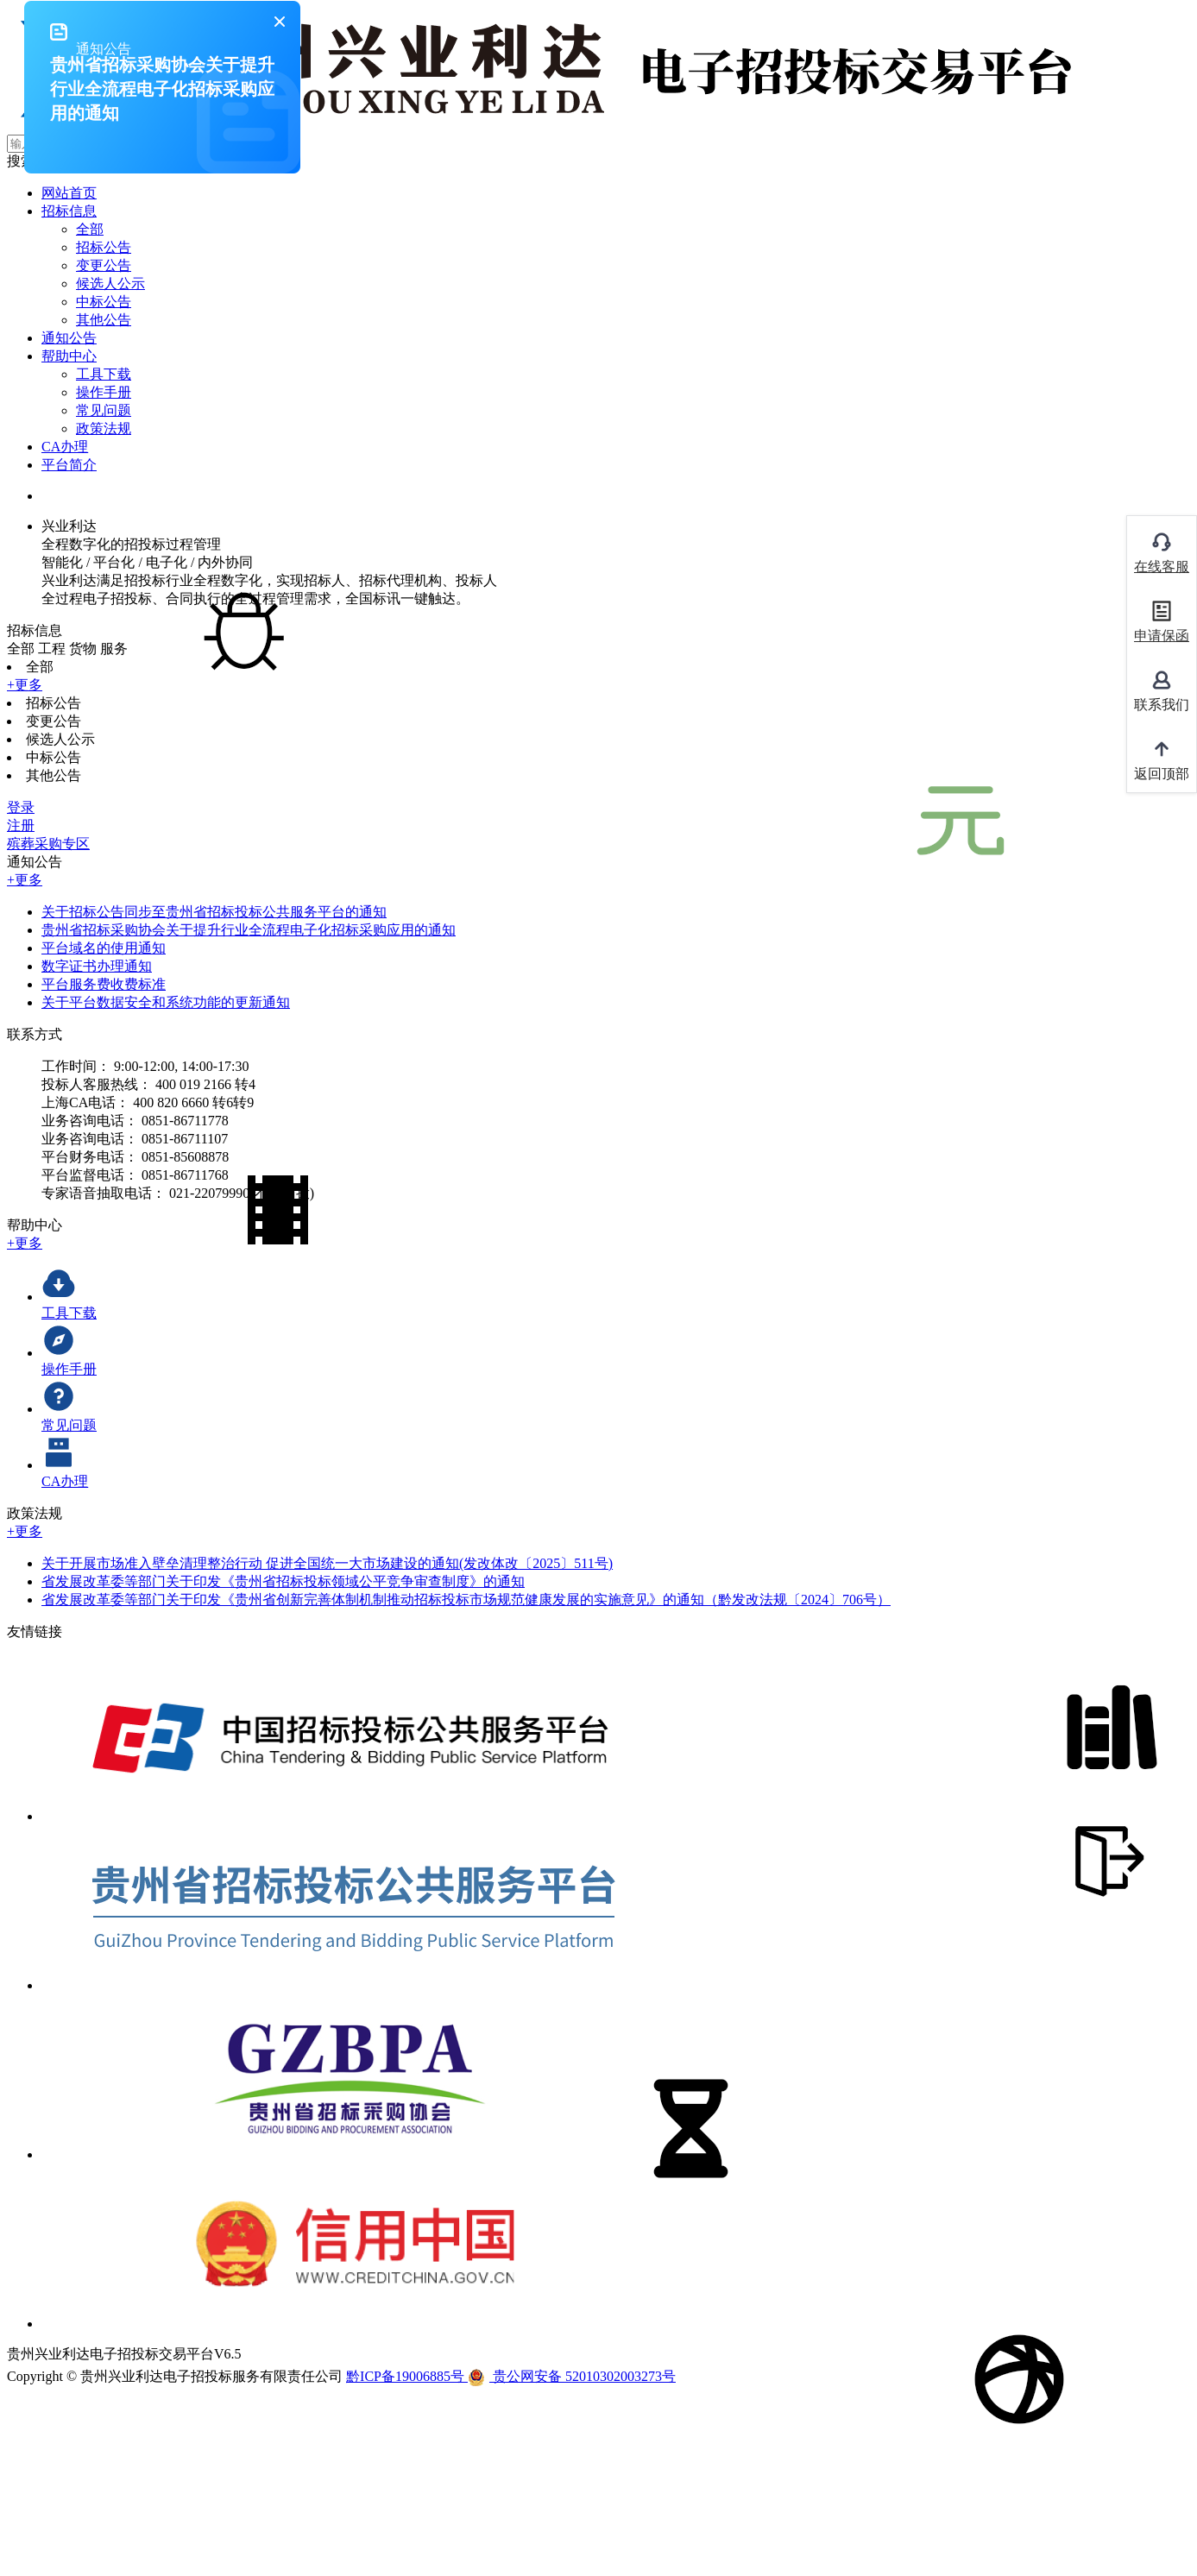 The height and width of the screenshot is (2576, 1197). What do you see at coordinates (1112, 1727) in the screenshot?
I see `access your saved content library` at bounding box center [1112, 1727].